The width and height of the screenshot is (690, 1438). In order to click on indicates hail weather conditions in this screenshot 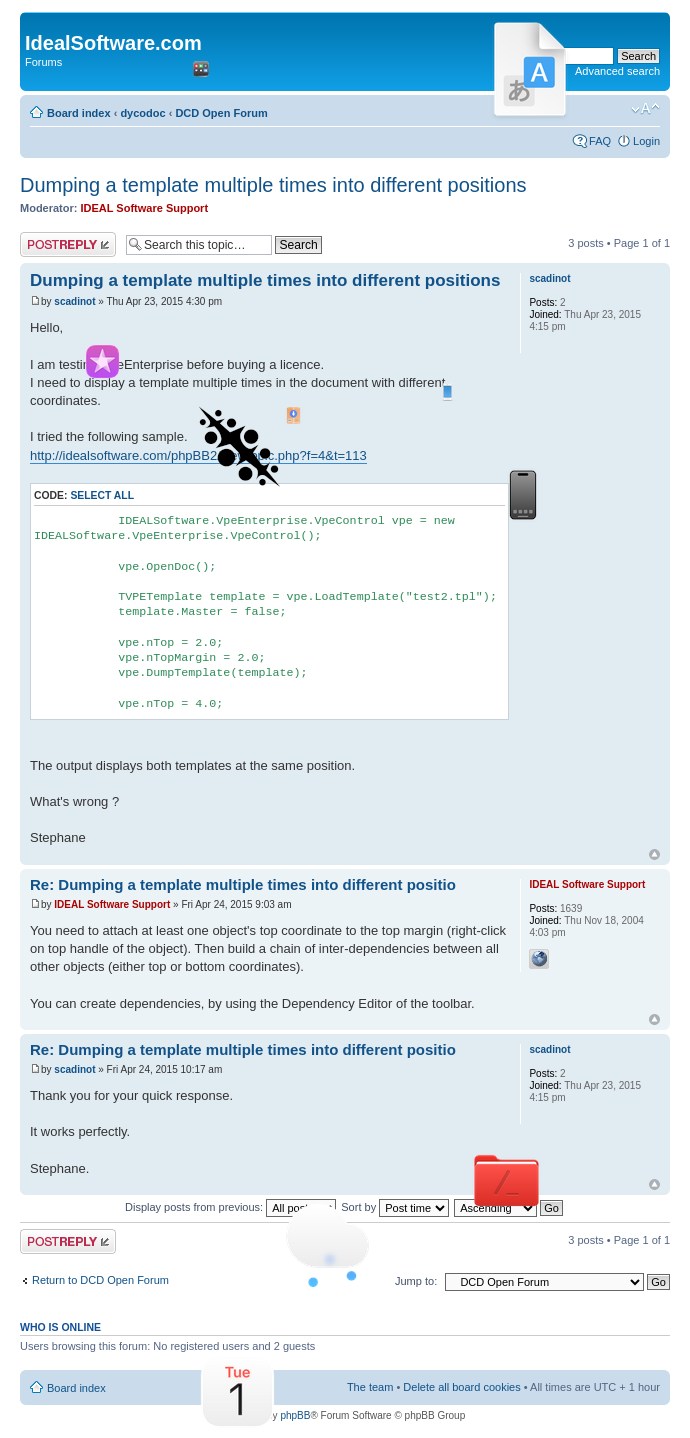, I will do `click(327, 1245)`.